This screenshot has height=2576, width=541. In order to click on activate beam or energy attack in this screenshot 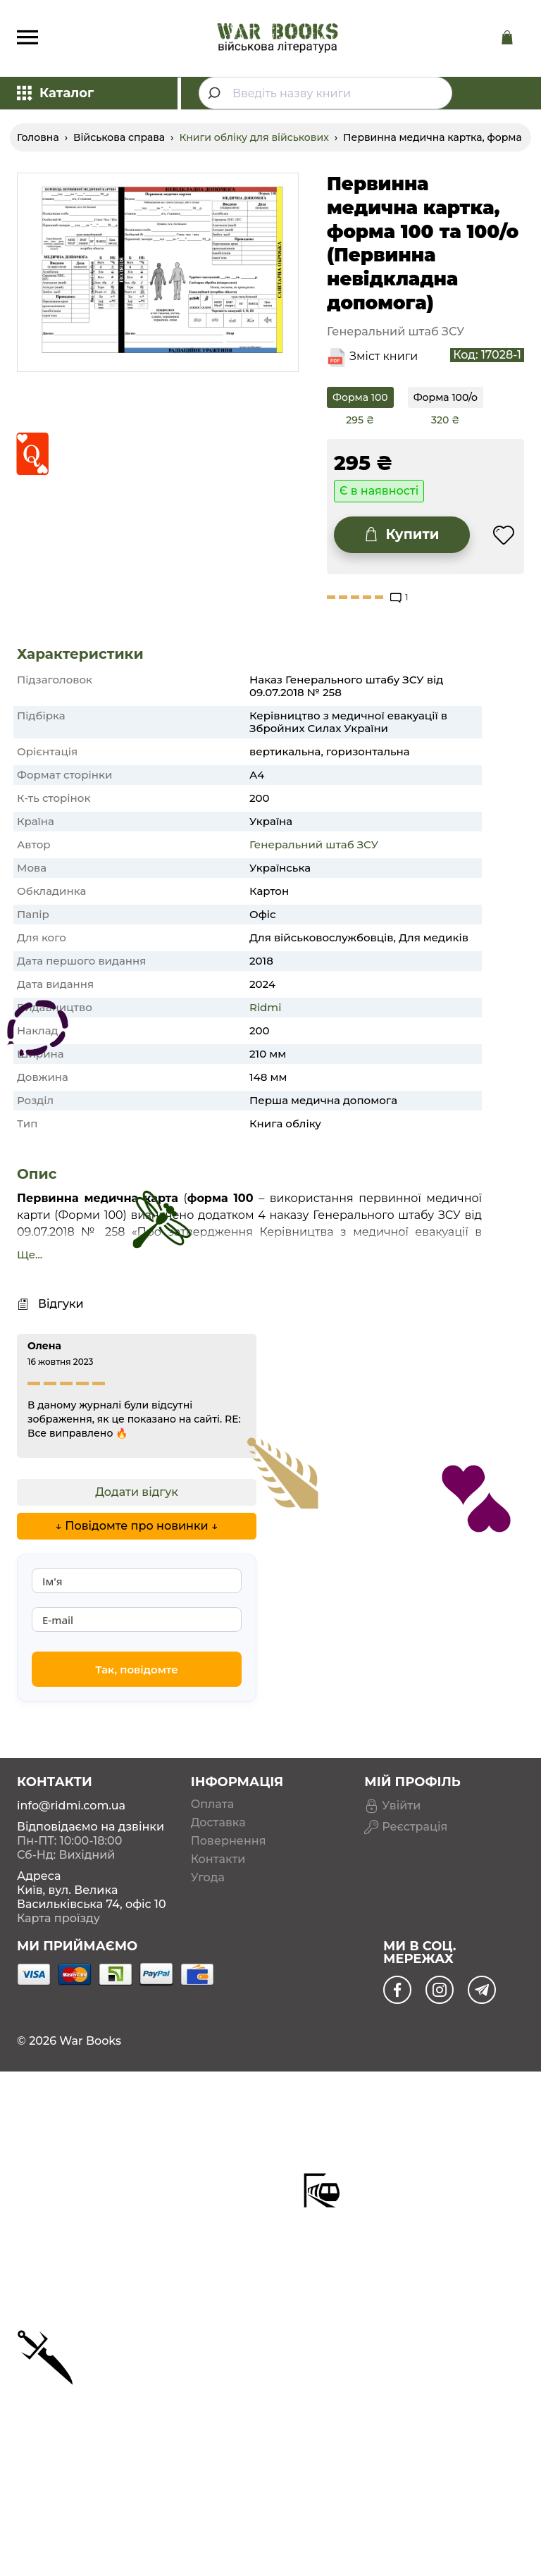, I will do `click(282, 1473)`.